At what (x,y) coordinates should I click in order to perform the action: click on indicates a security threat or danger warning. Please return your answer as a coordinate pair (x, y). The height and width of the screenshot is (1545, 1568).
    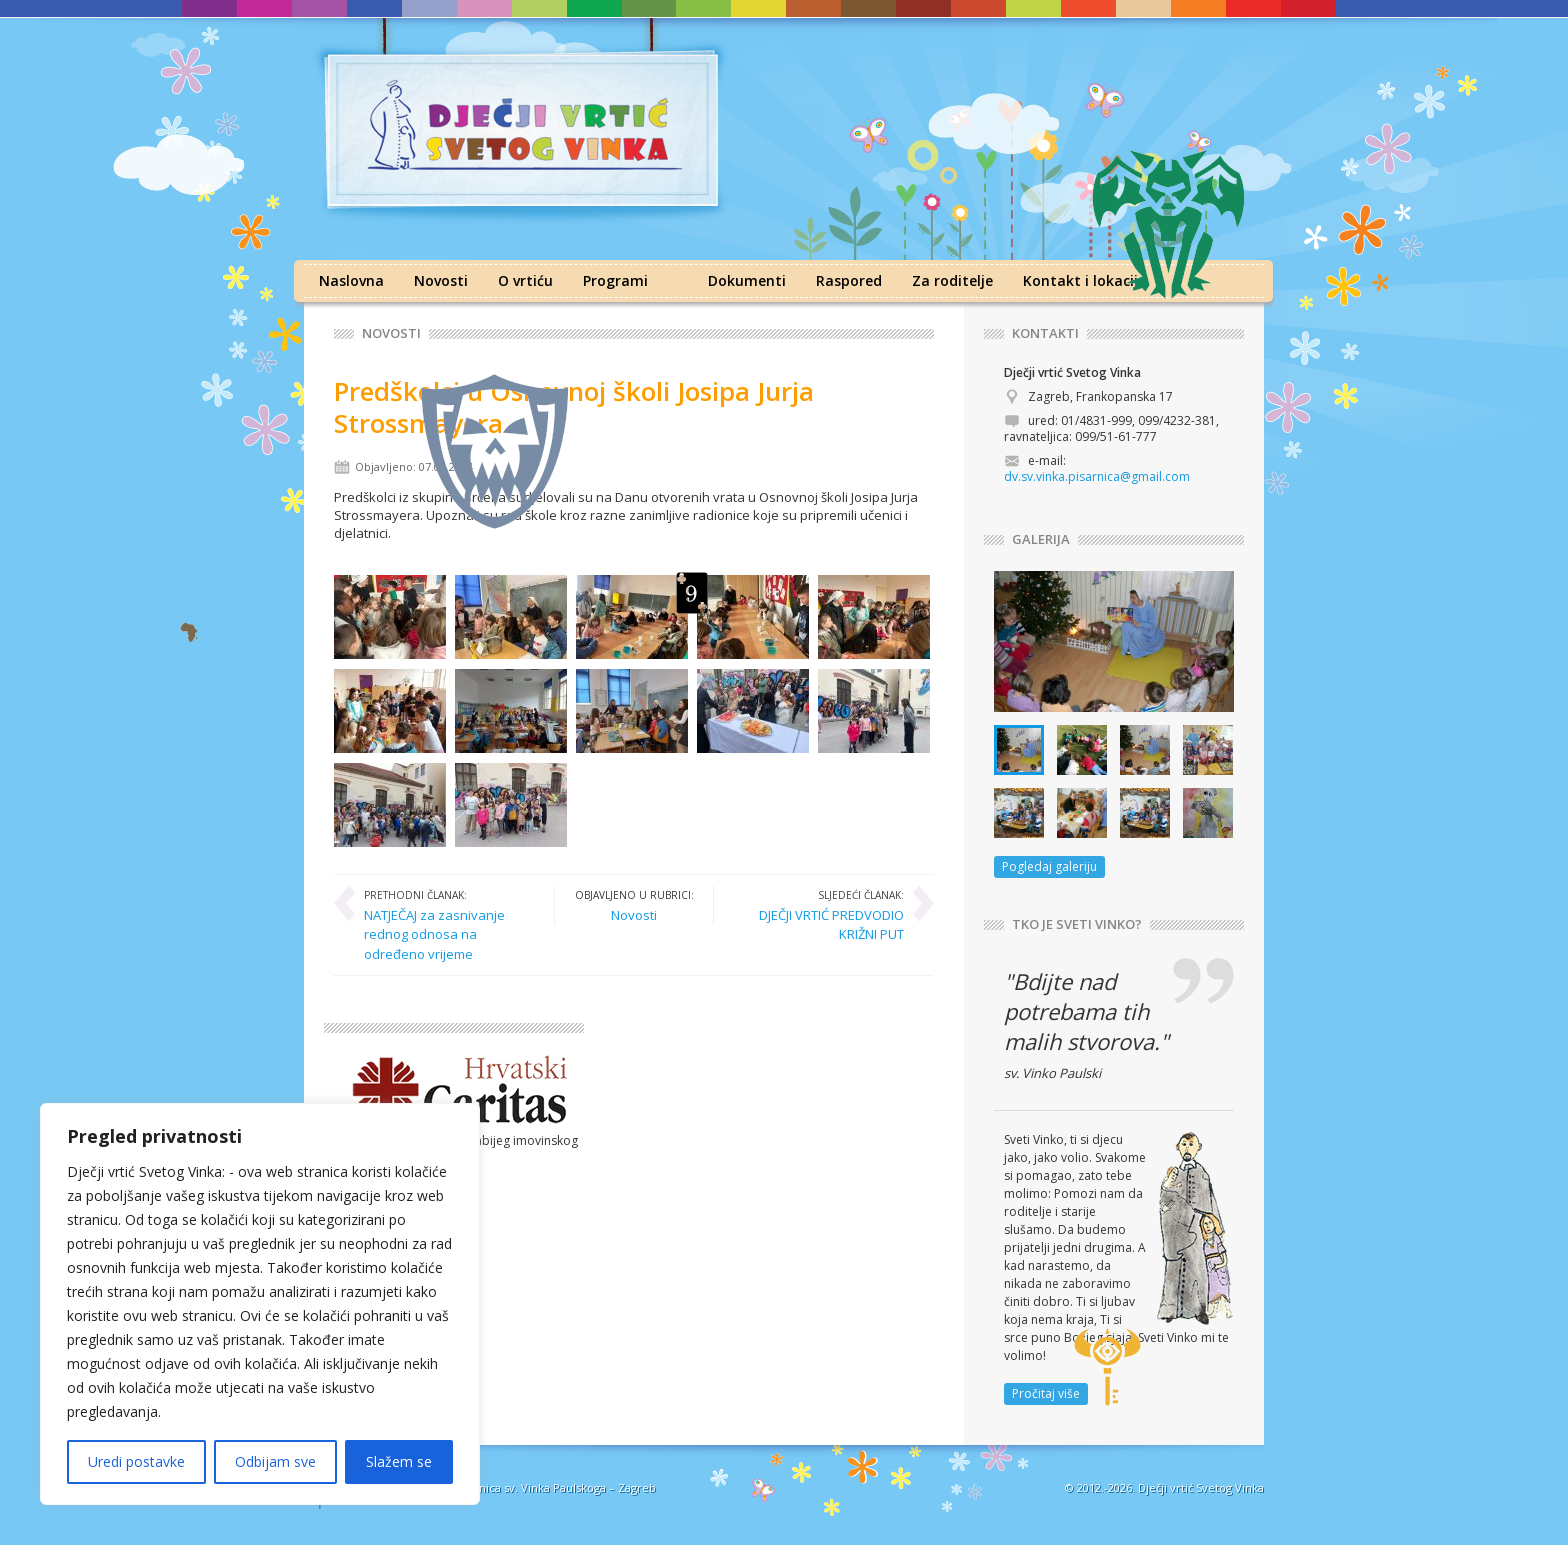
    Looking at the image, I should click on (494, 451).